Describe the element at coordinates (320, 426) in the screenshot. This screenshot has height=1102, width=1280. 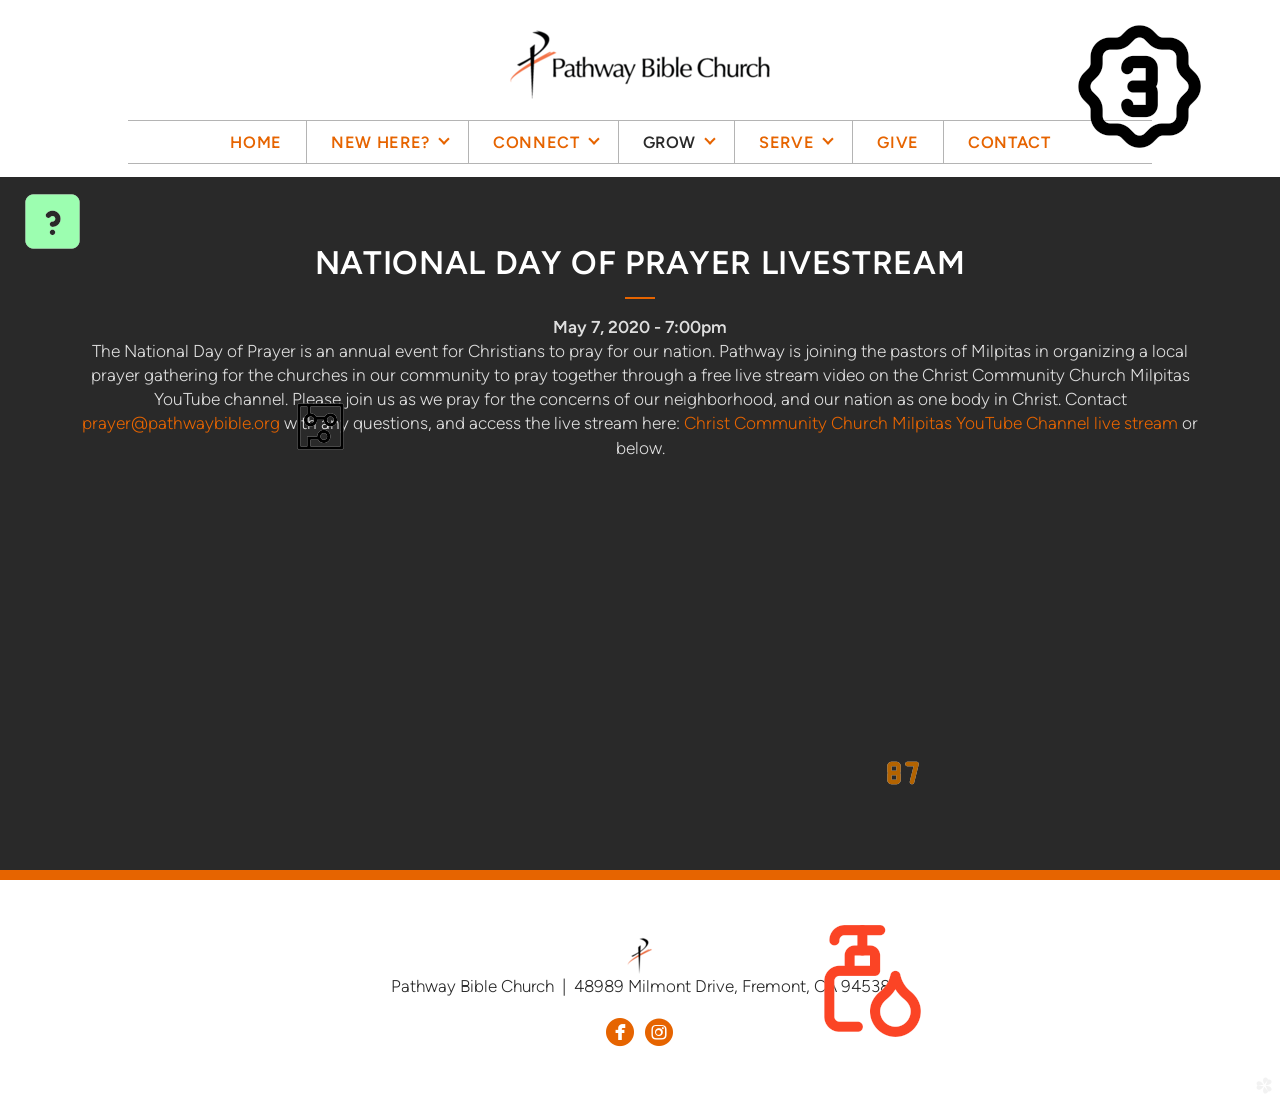
I see `view circuit board or hardware-related files` at that location.